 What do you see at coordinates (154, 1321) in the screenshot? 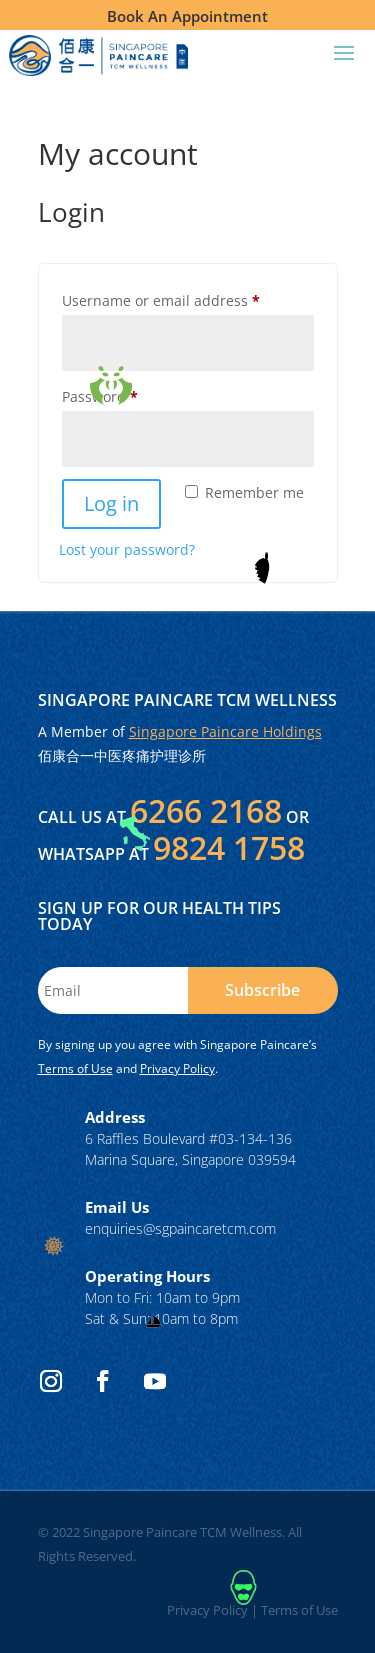
I see `access sailing or boating activities` at bounding box center [154, 1321].